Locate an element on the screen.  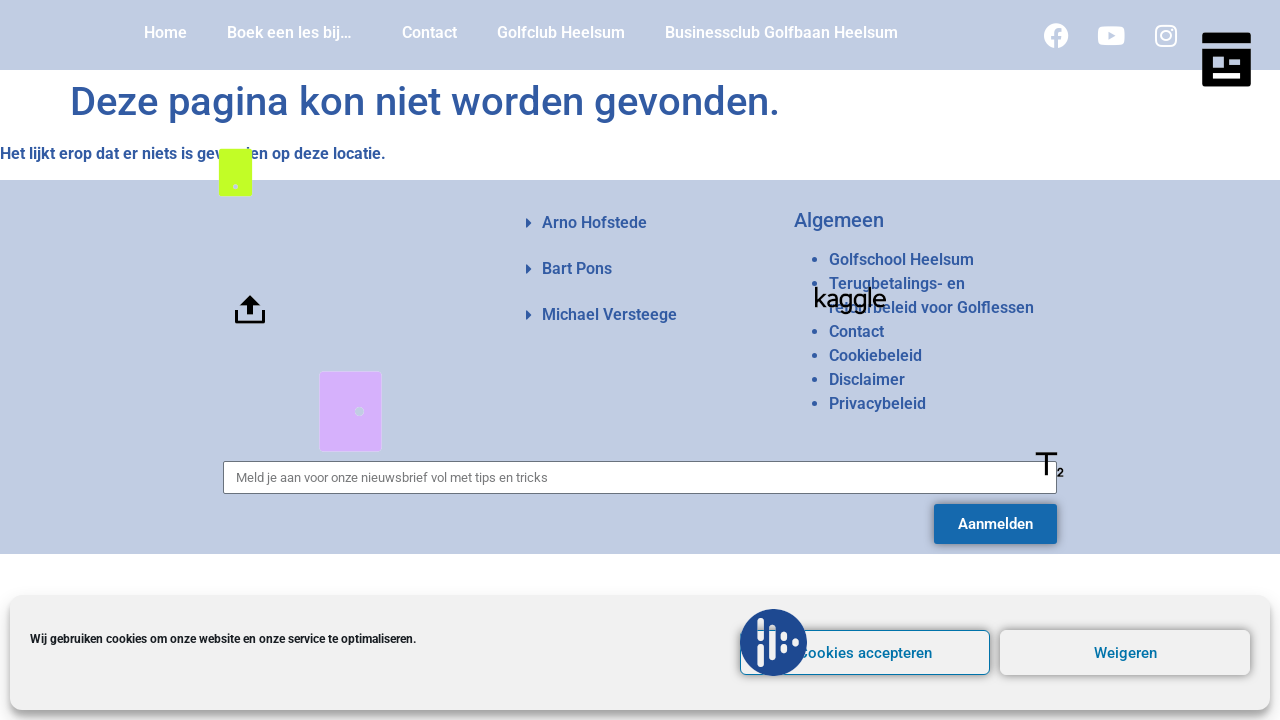
exit or log out of the application is located at coordinates (350, 411).